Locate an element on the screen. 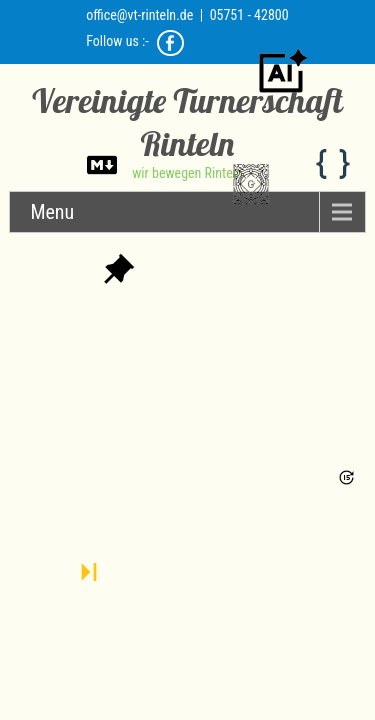 This screenshot has height=720, width=375. open the gutenberg block editor is located at coordinates (251, 184).